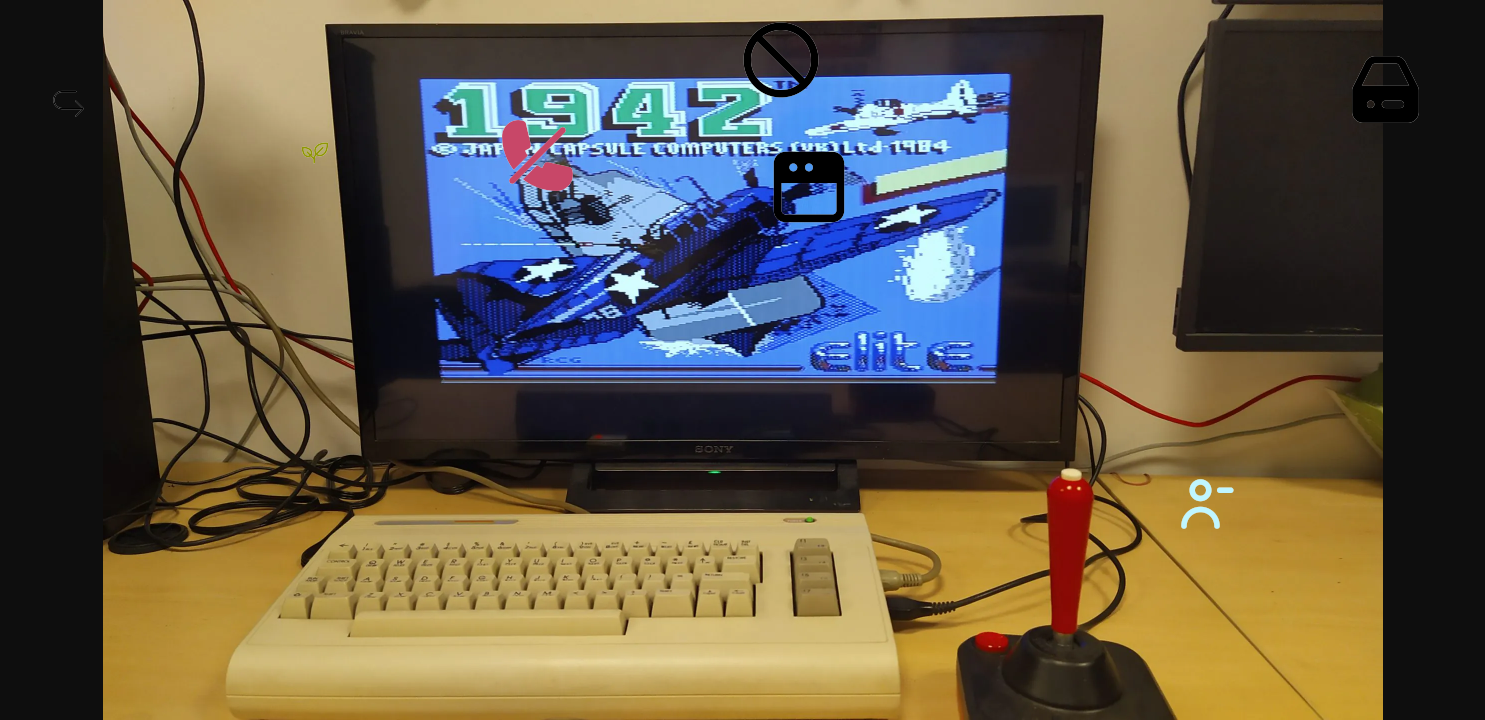 This screenshot has width=1485, height=720. Describe the element at coordinates (537, 155) in the screenshot. I see `mute or decline an incoming call` at that location.